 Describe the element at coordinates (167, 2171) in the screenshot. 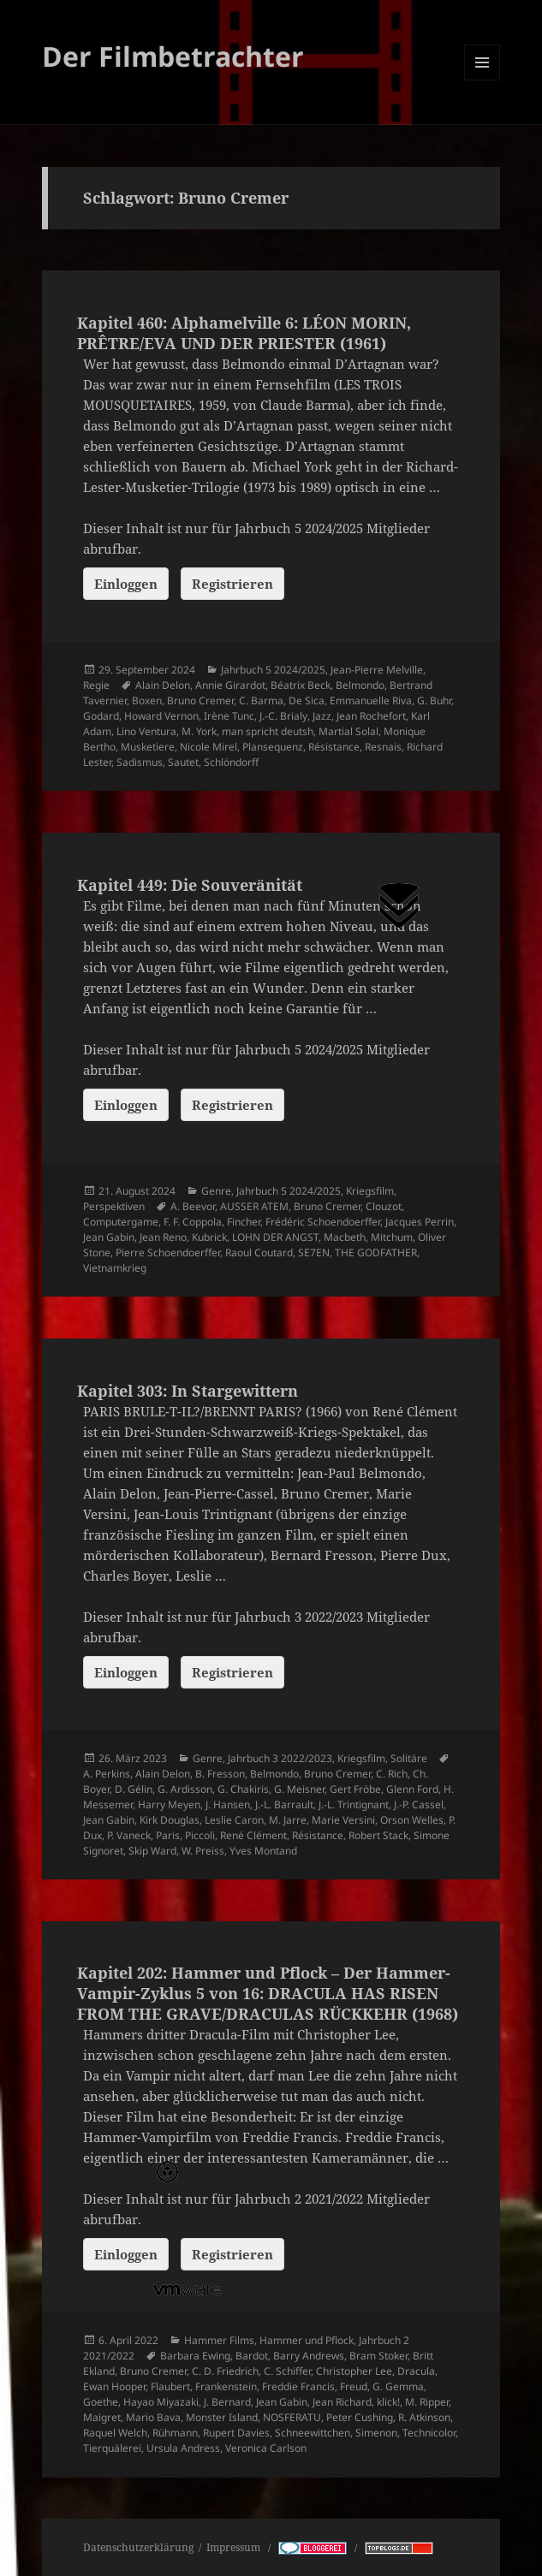

I see `google container-optimized os logo` at that location.